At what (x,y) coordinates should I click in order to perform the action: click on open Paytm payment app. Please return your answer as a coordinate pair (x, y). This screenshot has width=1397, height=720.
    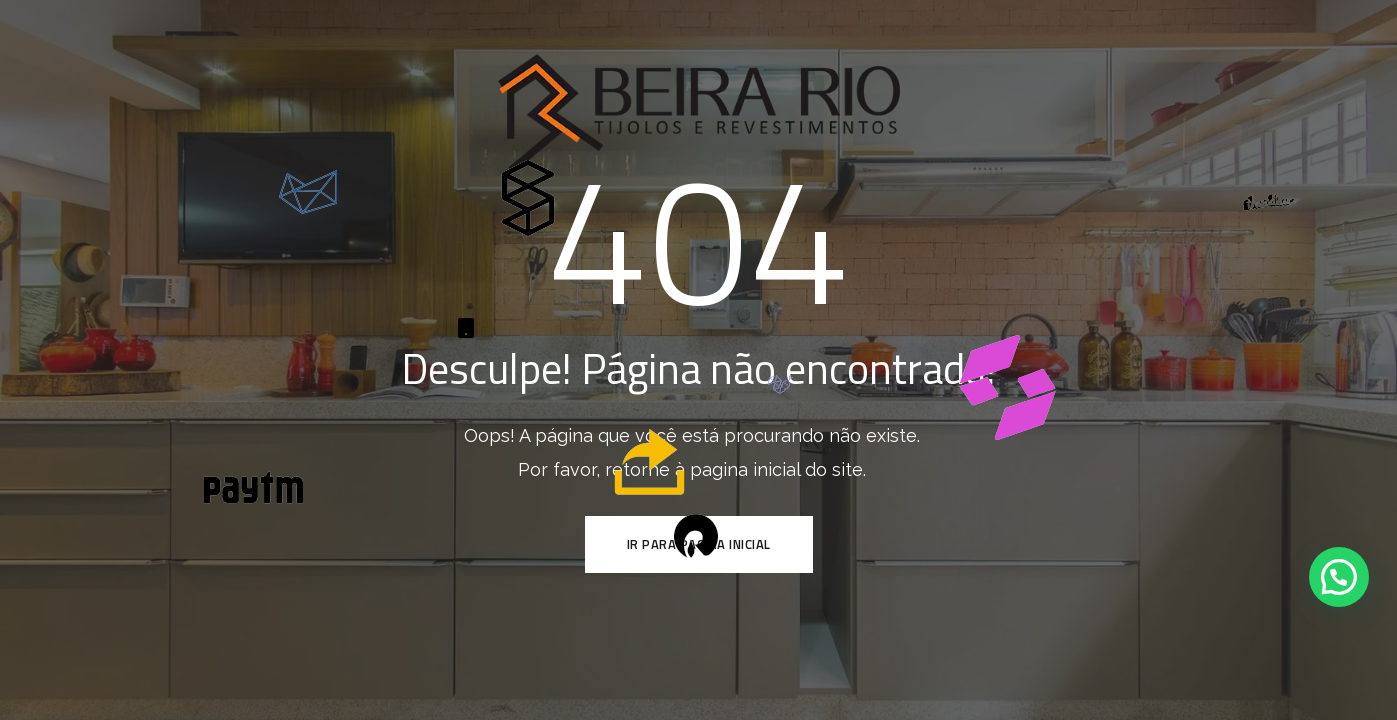
    Looking at the image, I should click on (253, 487).